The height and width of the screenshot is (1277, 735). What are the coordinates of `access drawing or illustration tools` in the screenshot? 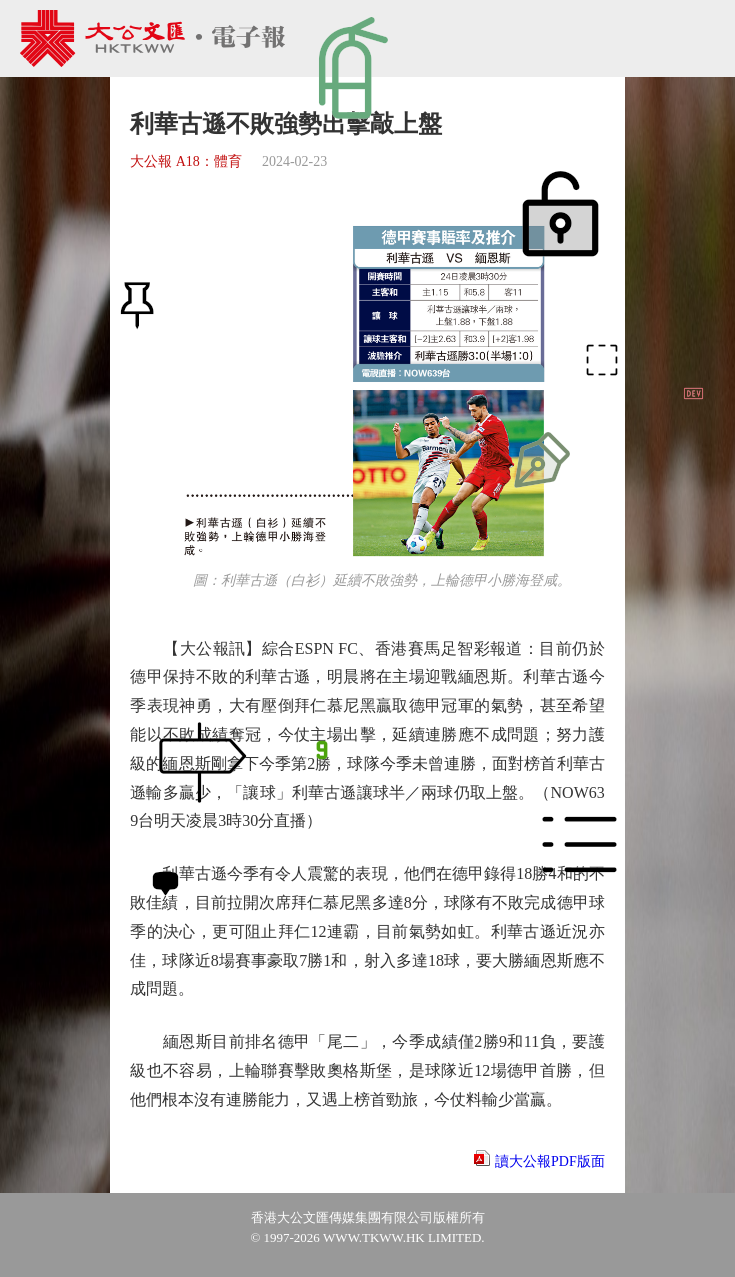 It's located at (539, 463).